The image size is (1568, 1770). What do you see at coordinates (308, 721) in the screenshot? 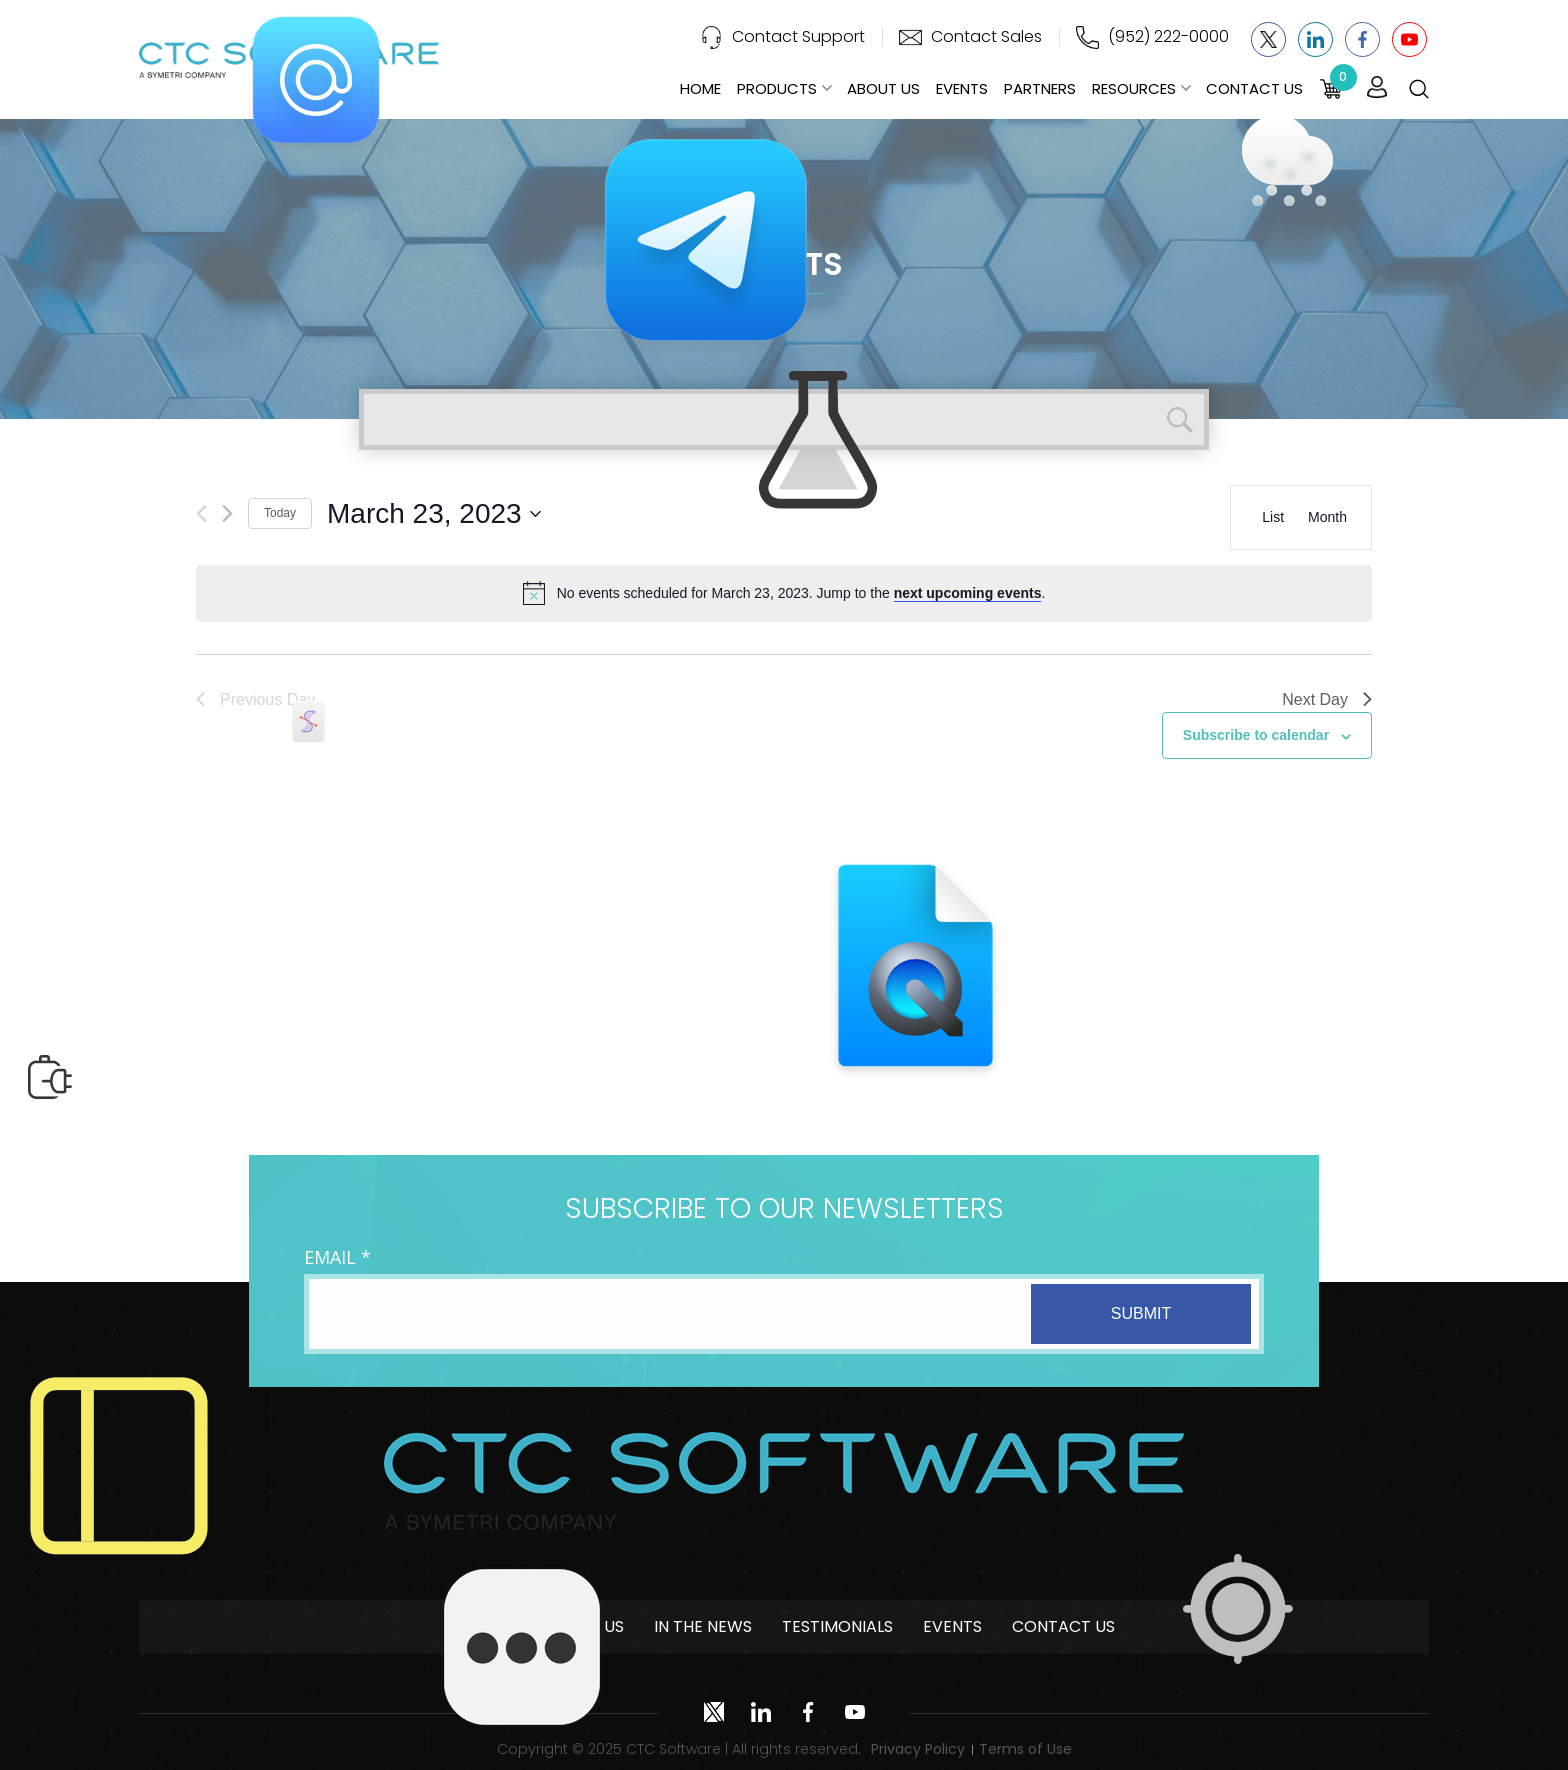
I see `open a drawing template file` at bounding box center [308, 721].